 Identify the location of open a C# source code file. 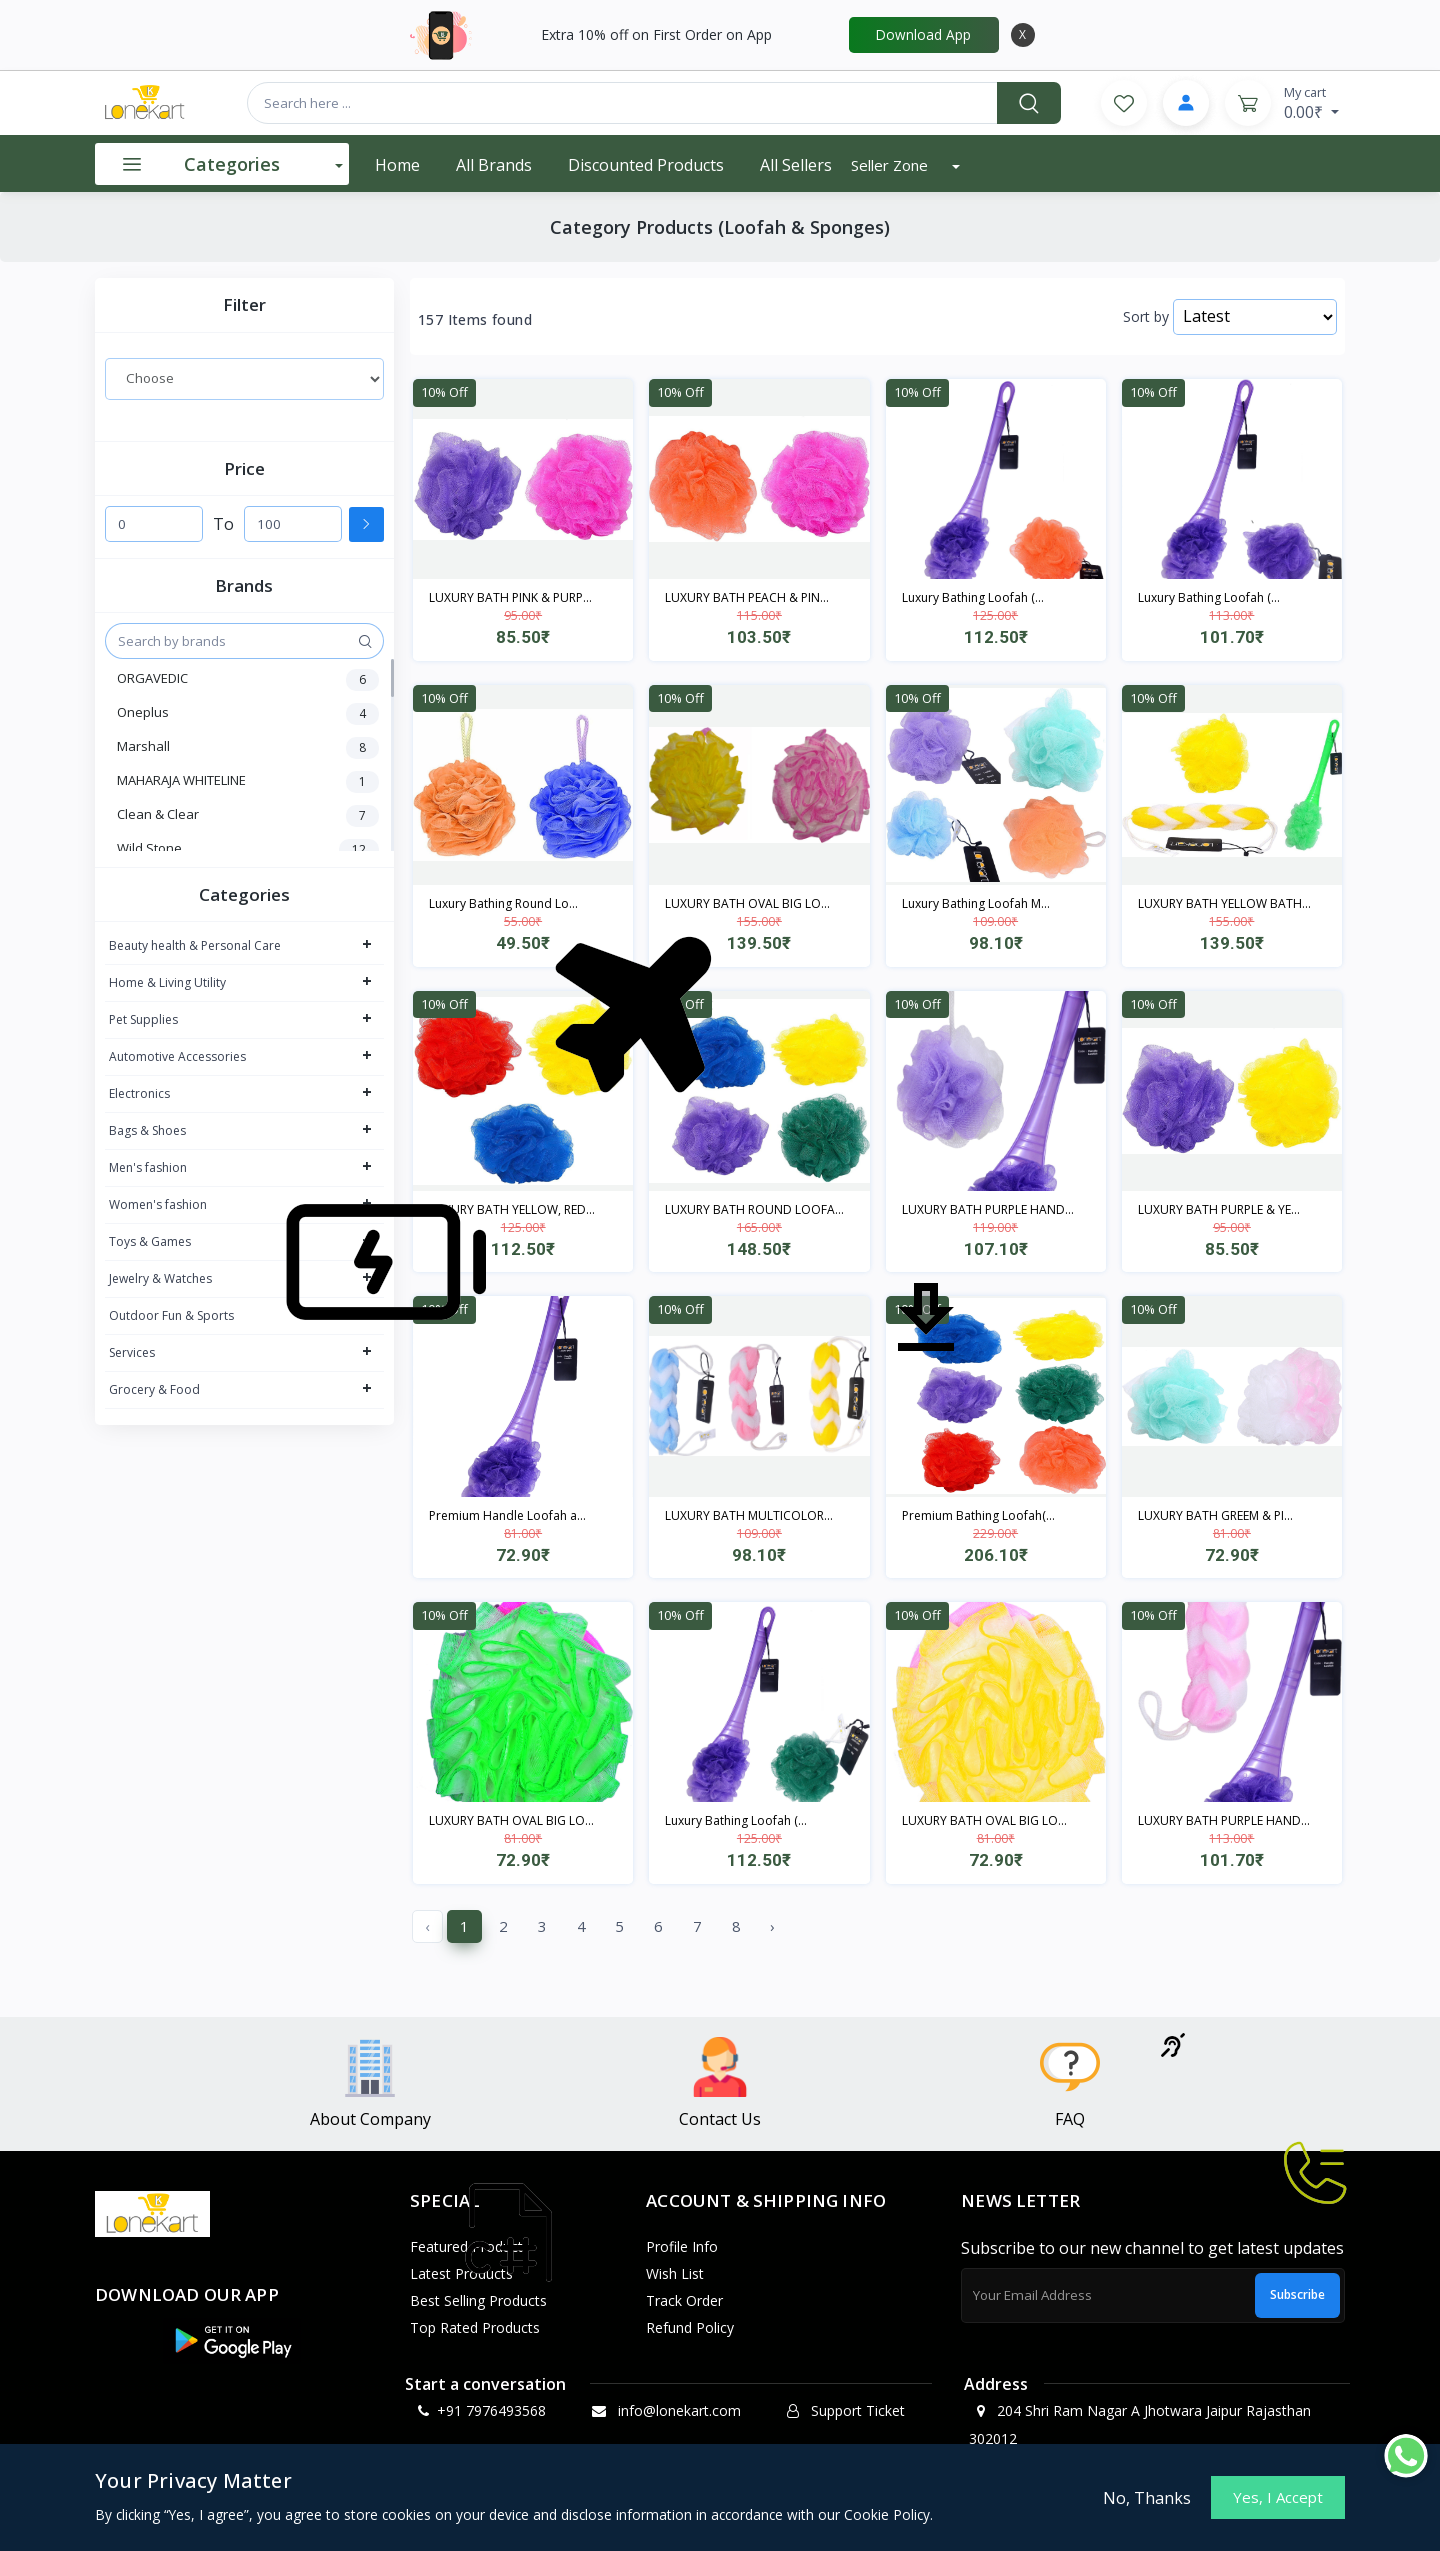
(510, 2232).